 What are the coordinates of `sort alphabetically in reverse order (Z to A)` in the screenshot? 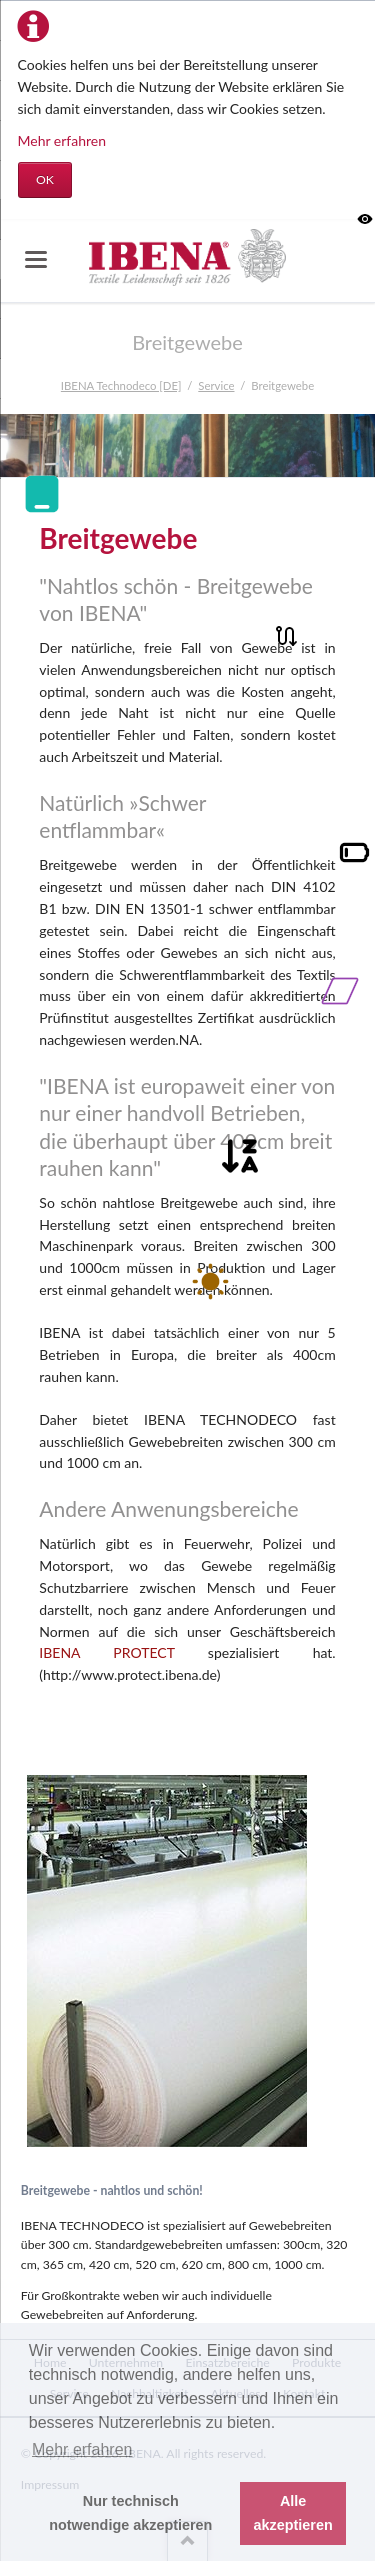 It's located at (240, 1156).